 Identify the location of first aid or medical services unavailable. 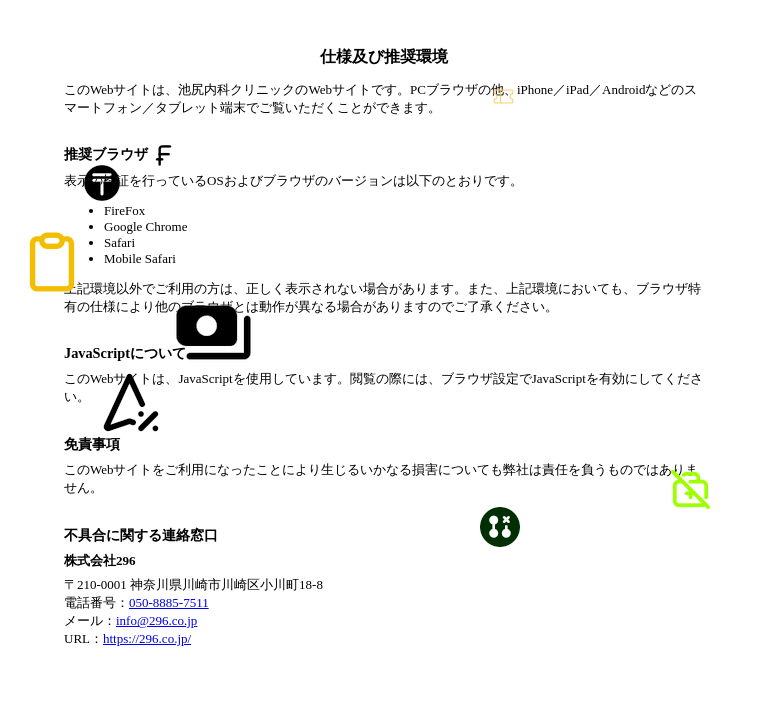
(690, 489).